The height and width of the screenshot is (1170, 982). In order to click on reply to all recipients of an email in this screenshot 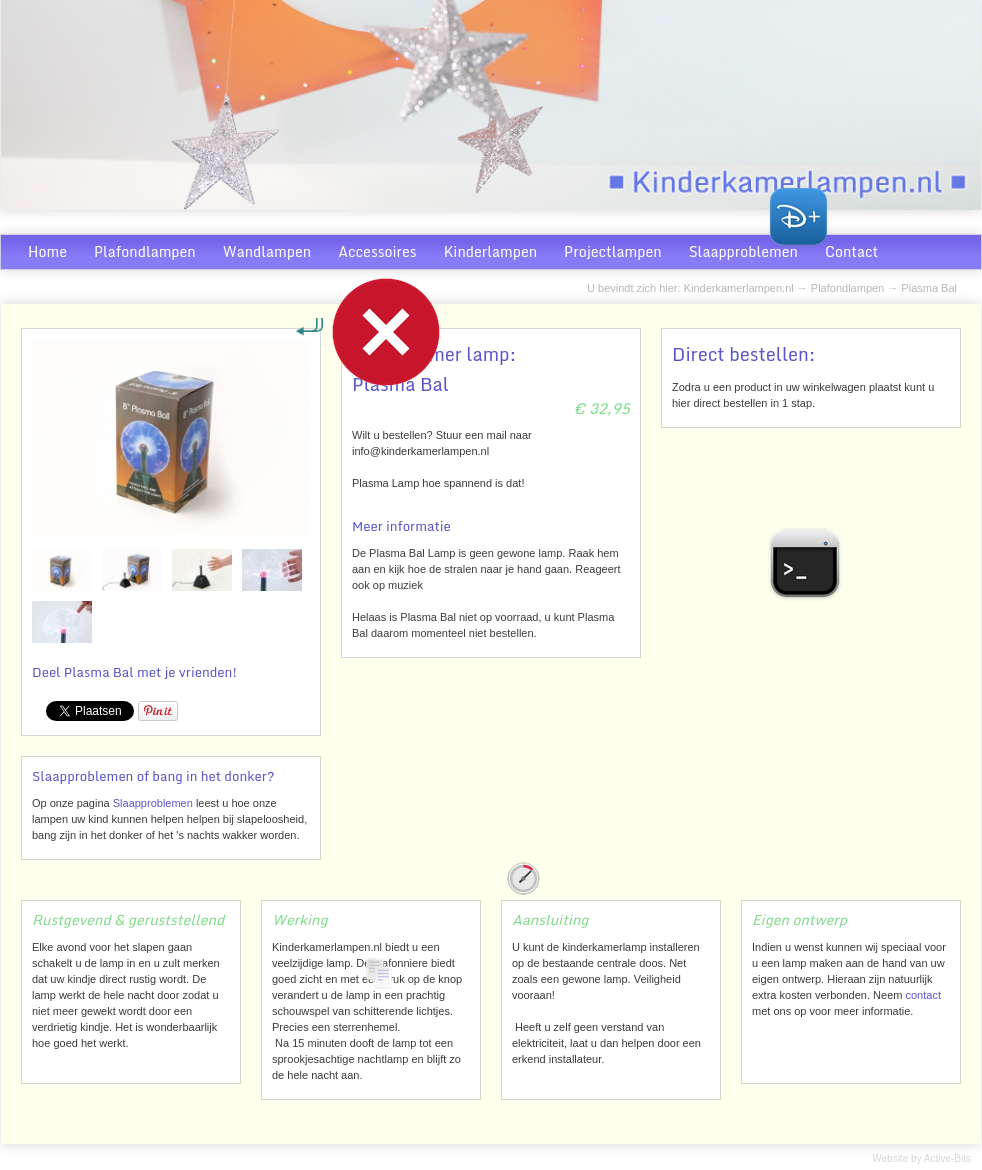, I will do `click(309, 325)`.